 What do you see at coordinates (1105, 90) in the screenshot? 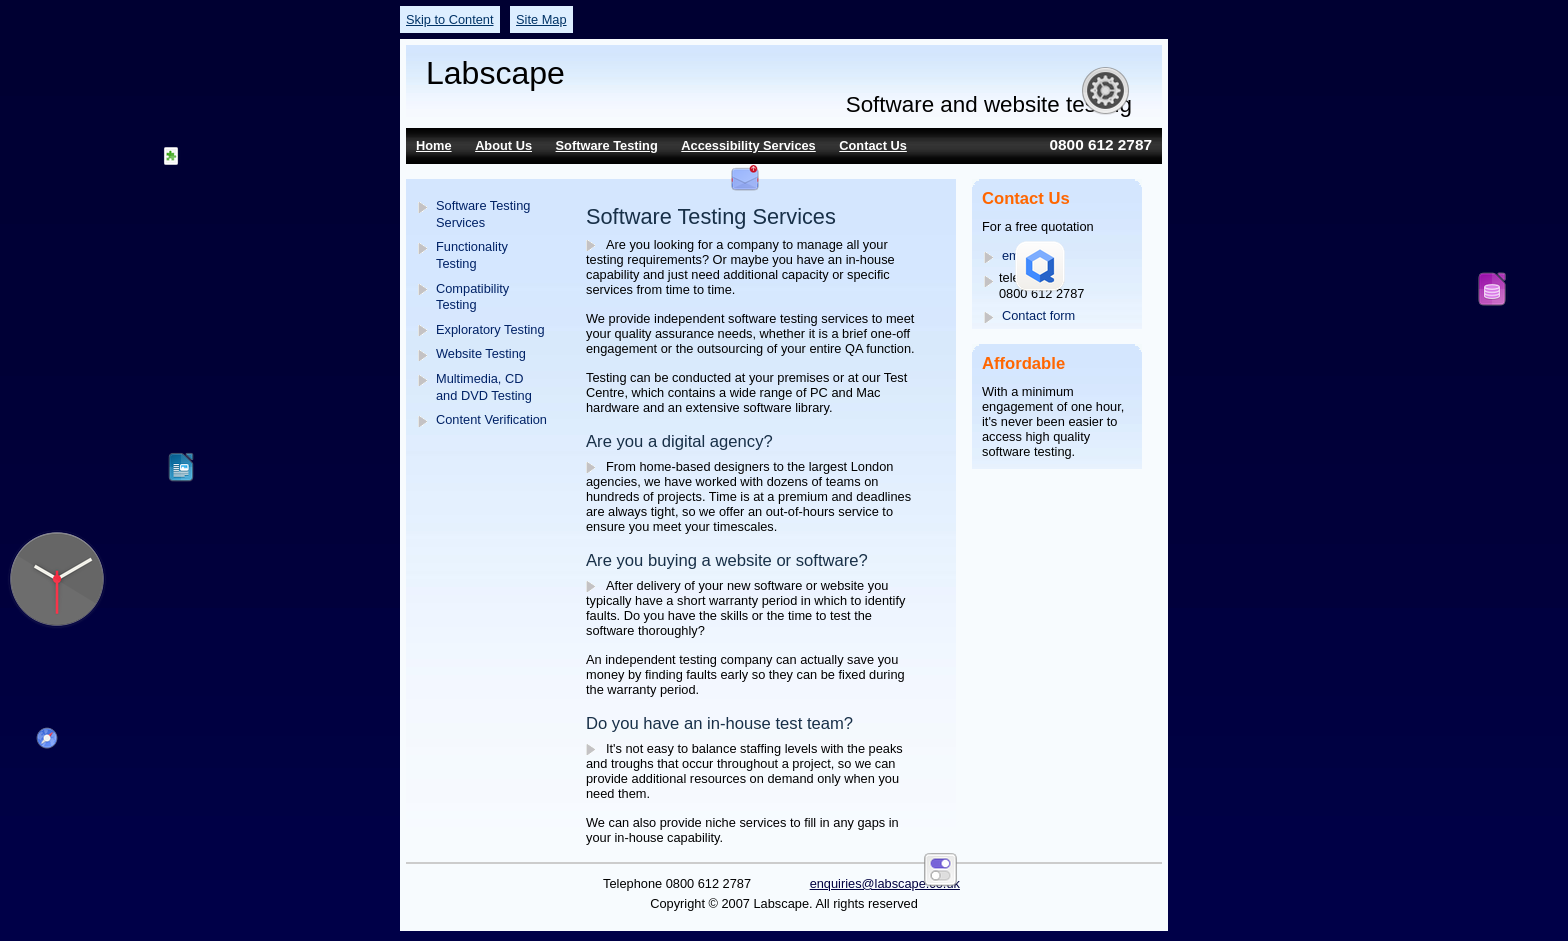
I see `view or edit item properties` at bounding box center [1105, 90].